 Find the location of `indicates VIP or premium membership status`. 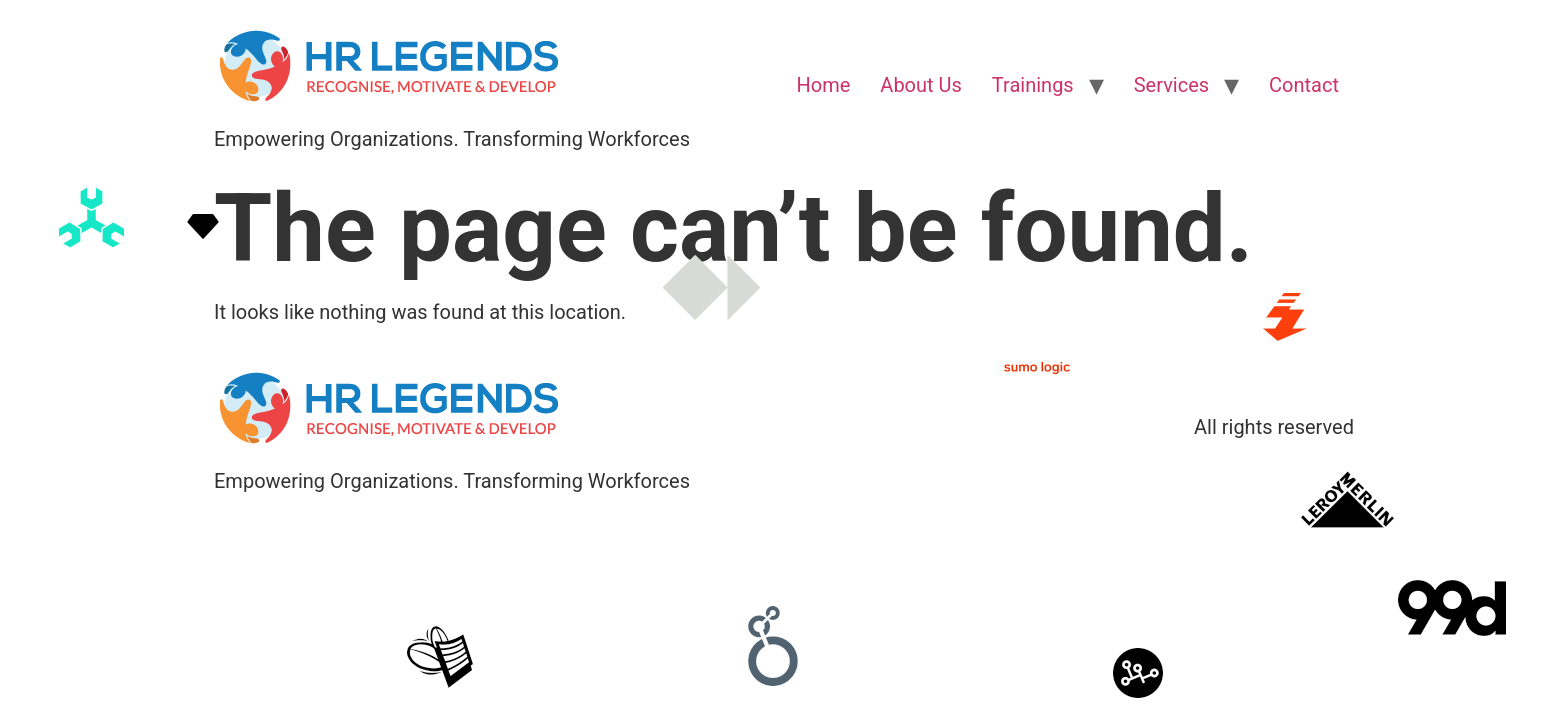

indicates VIP or premium membership status is located at coordinates (203, 226).